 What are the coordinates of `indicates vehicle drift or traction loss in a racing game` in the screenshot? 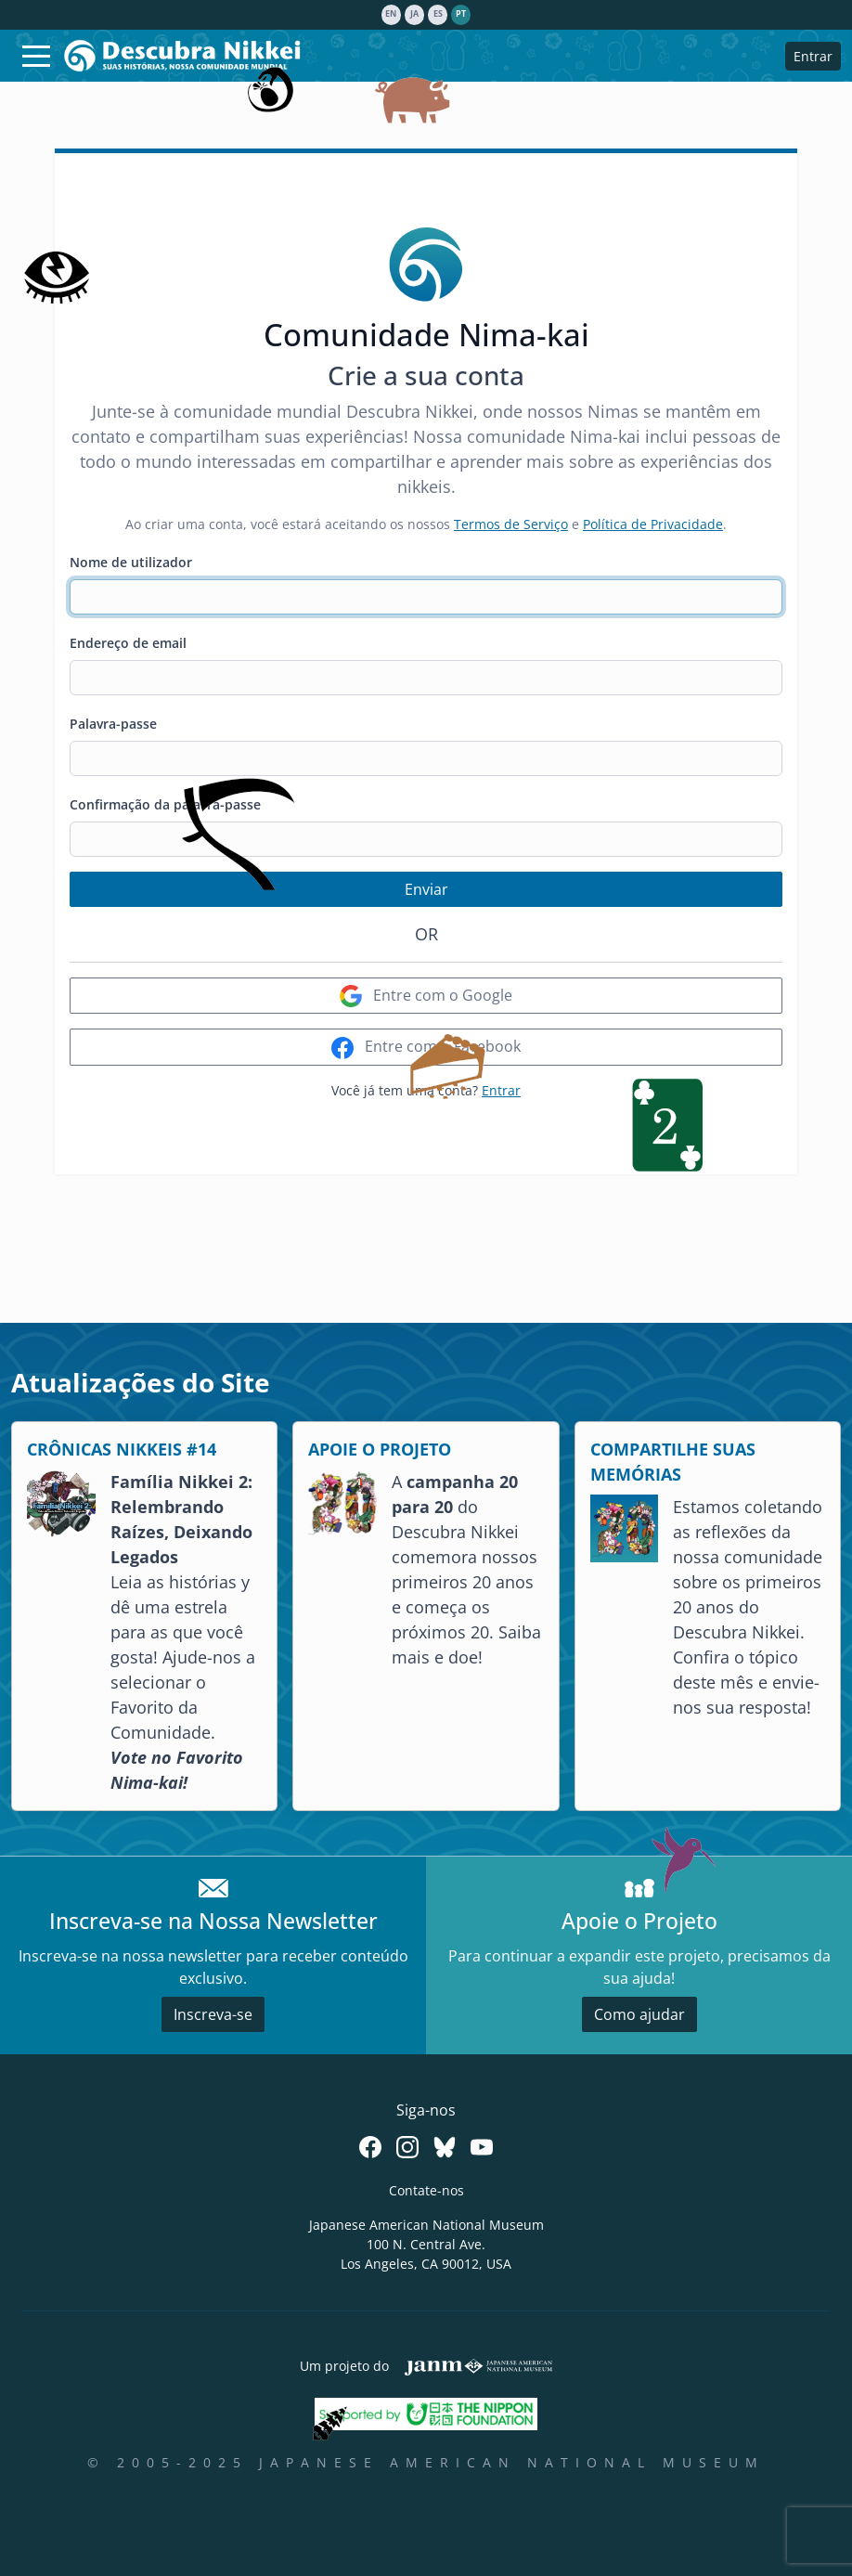 It's located at (329, 2423).